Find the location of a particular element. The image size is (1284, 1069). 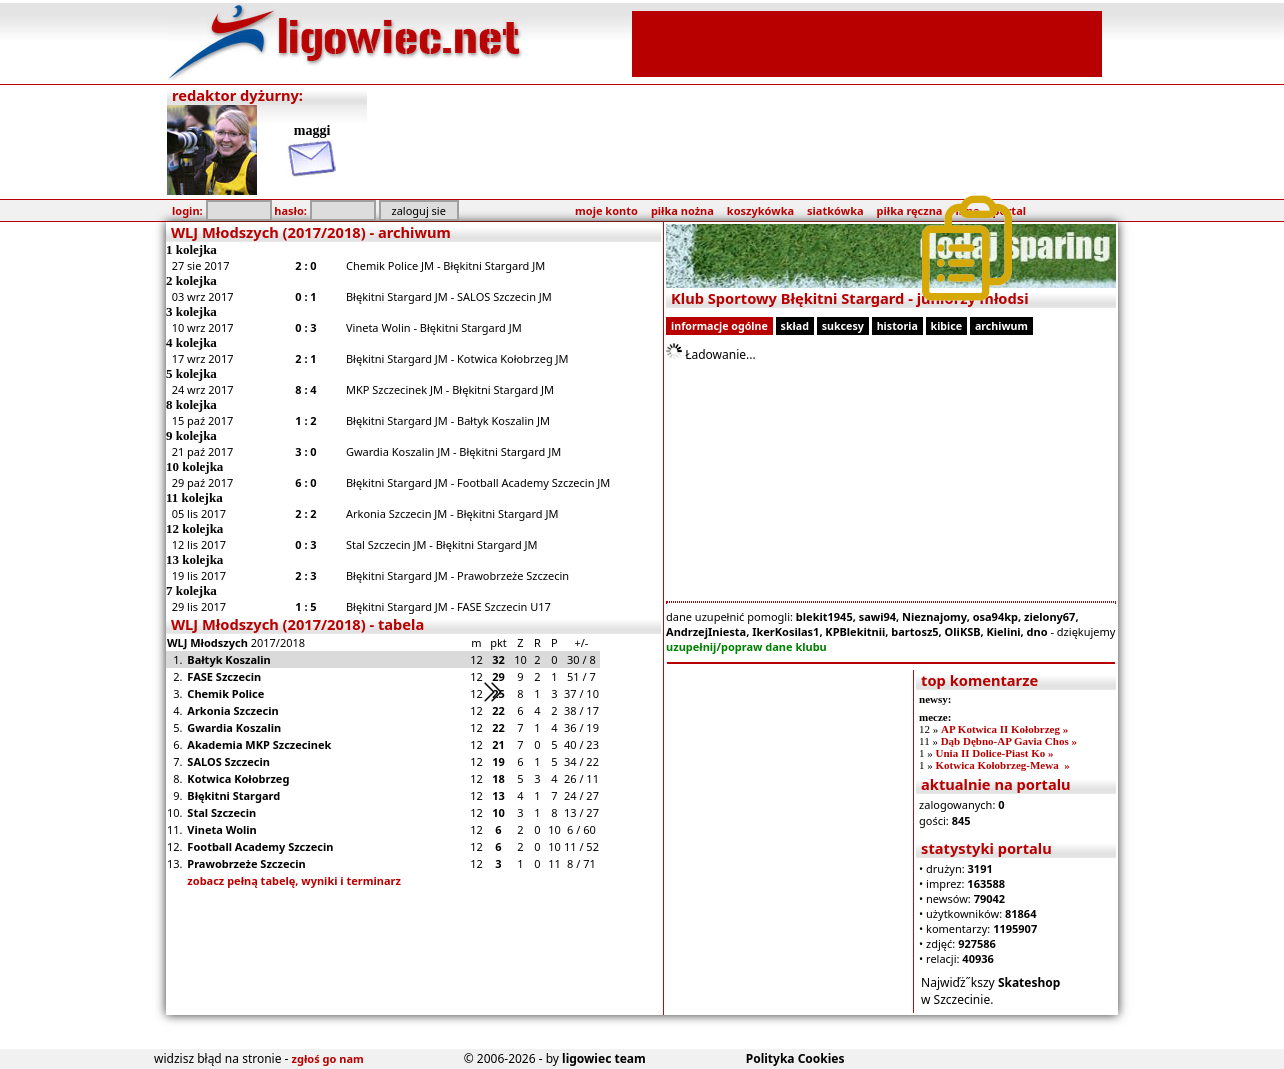

skip forward or advance quickly is located at coordinates (493, 692).